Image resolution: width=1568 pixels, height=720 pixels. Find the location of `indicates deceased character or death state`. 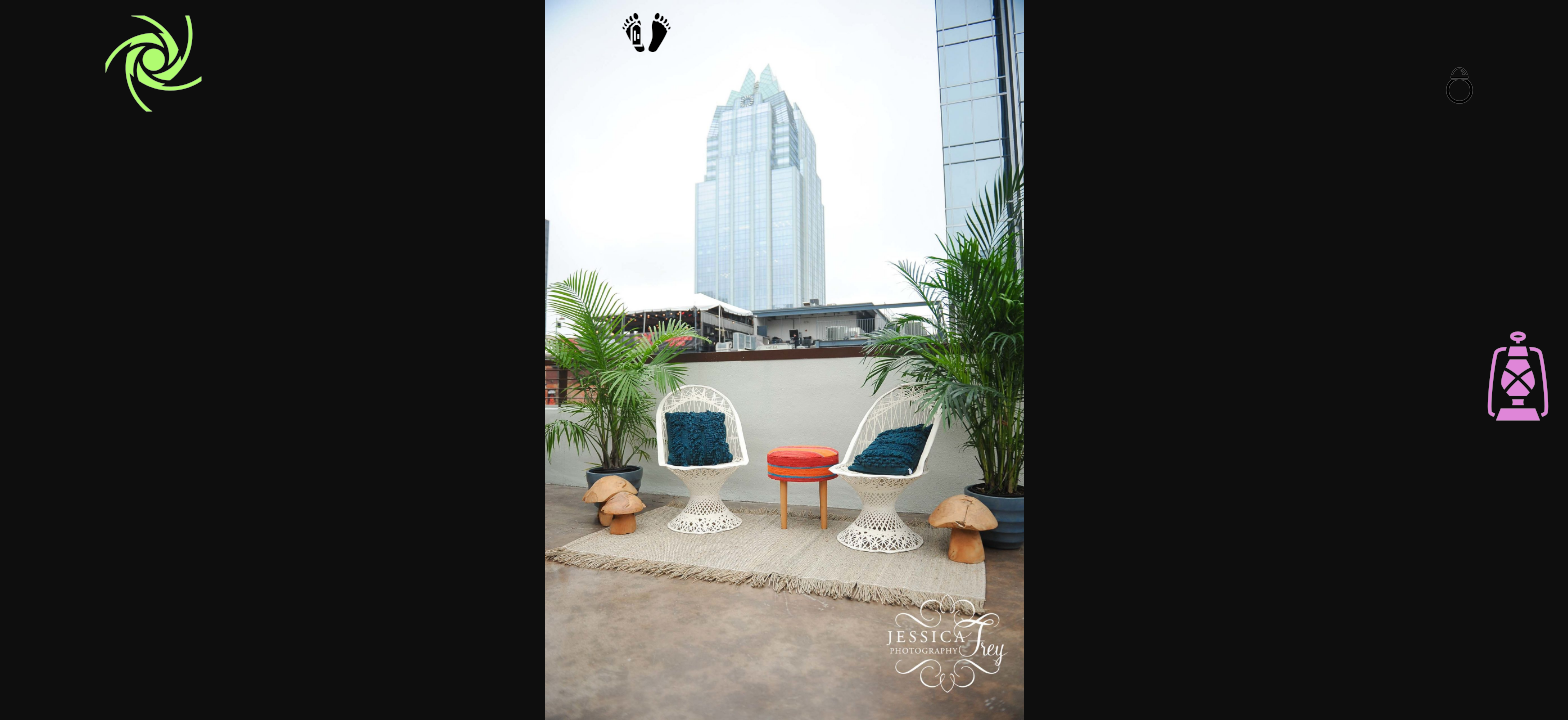

indicates deceased character or death state is located at coordinates (646, 32).